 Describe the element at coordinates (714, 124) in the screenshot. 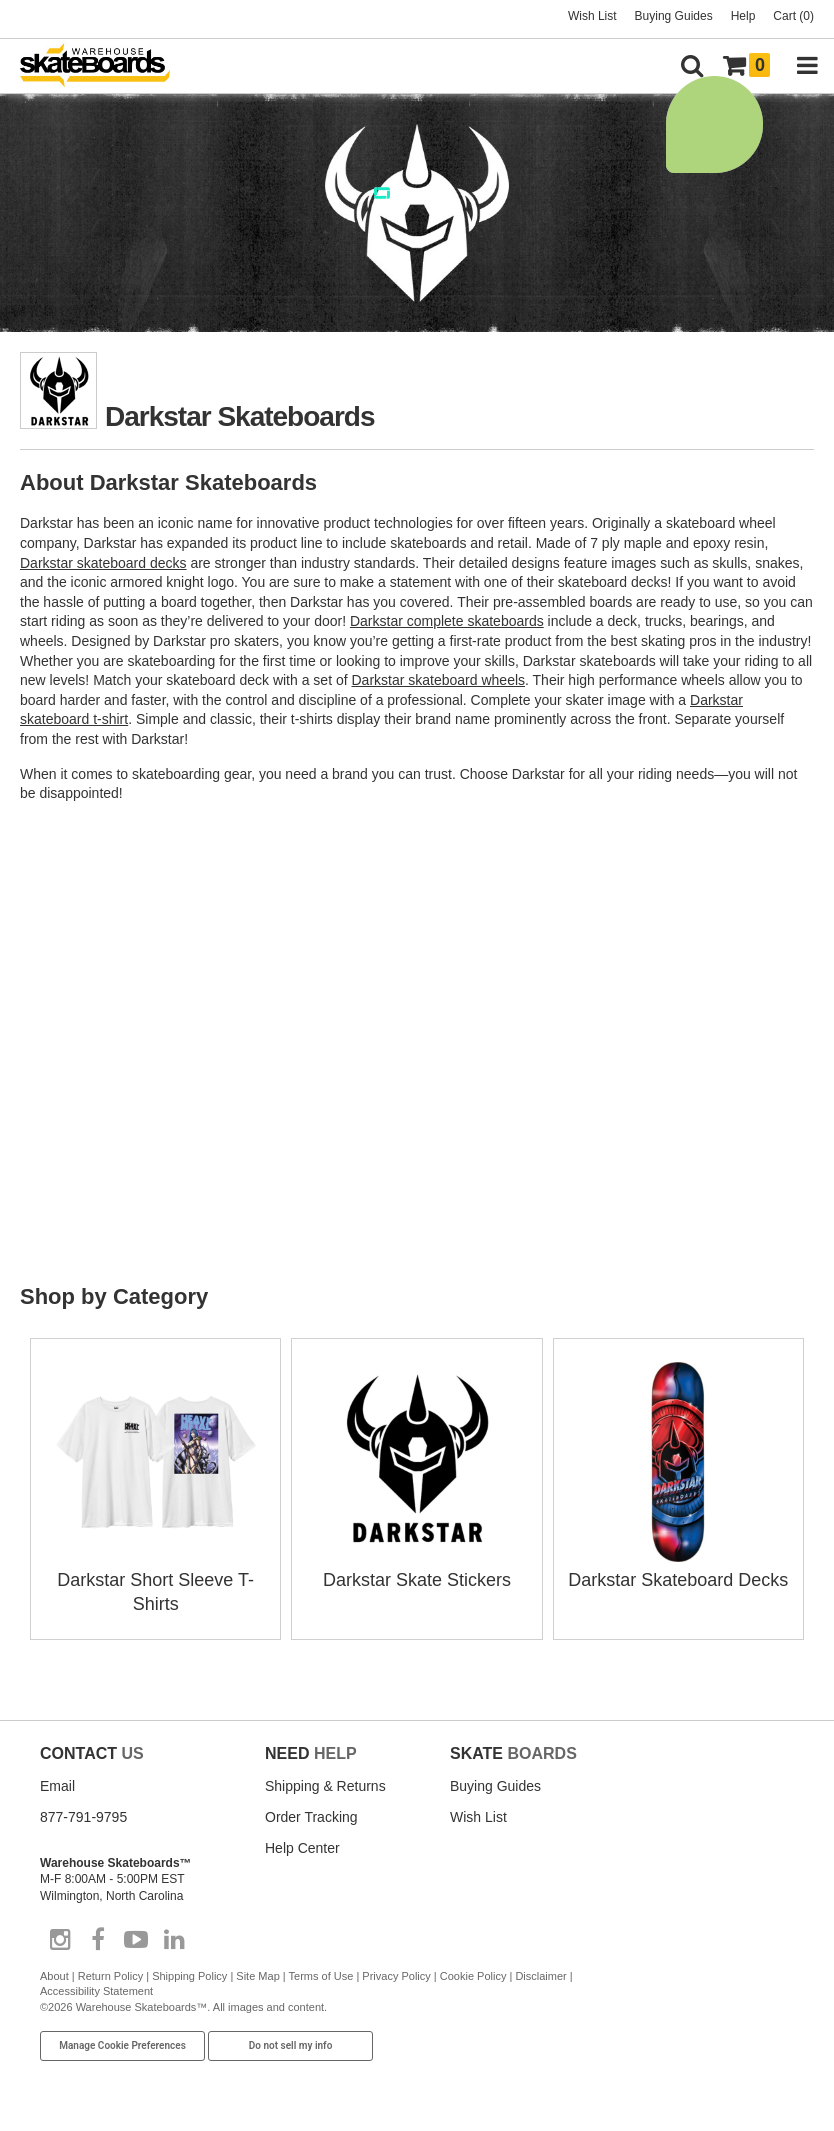

I see `braintrust logo` at that location.